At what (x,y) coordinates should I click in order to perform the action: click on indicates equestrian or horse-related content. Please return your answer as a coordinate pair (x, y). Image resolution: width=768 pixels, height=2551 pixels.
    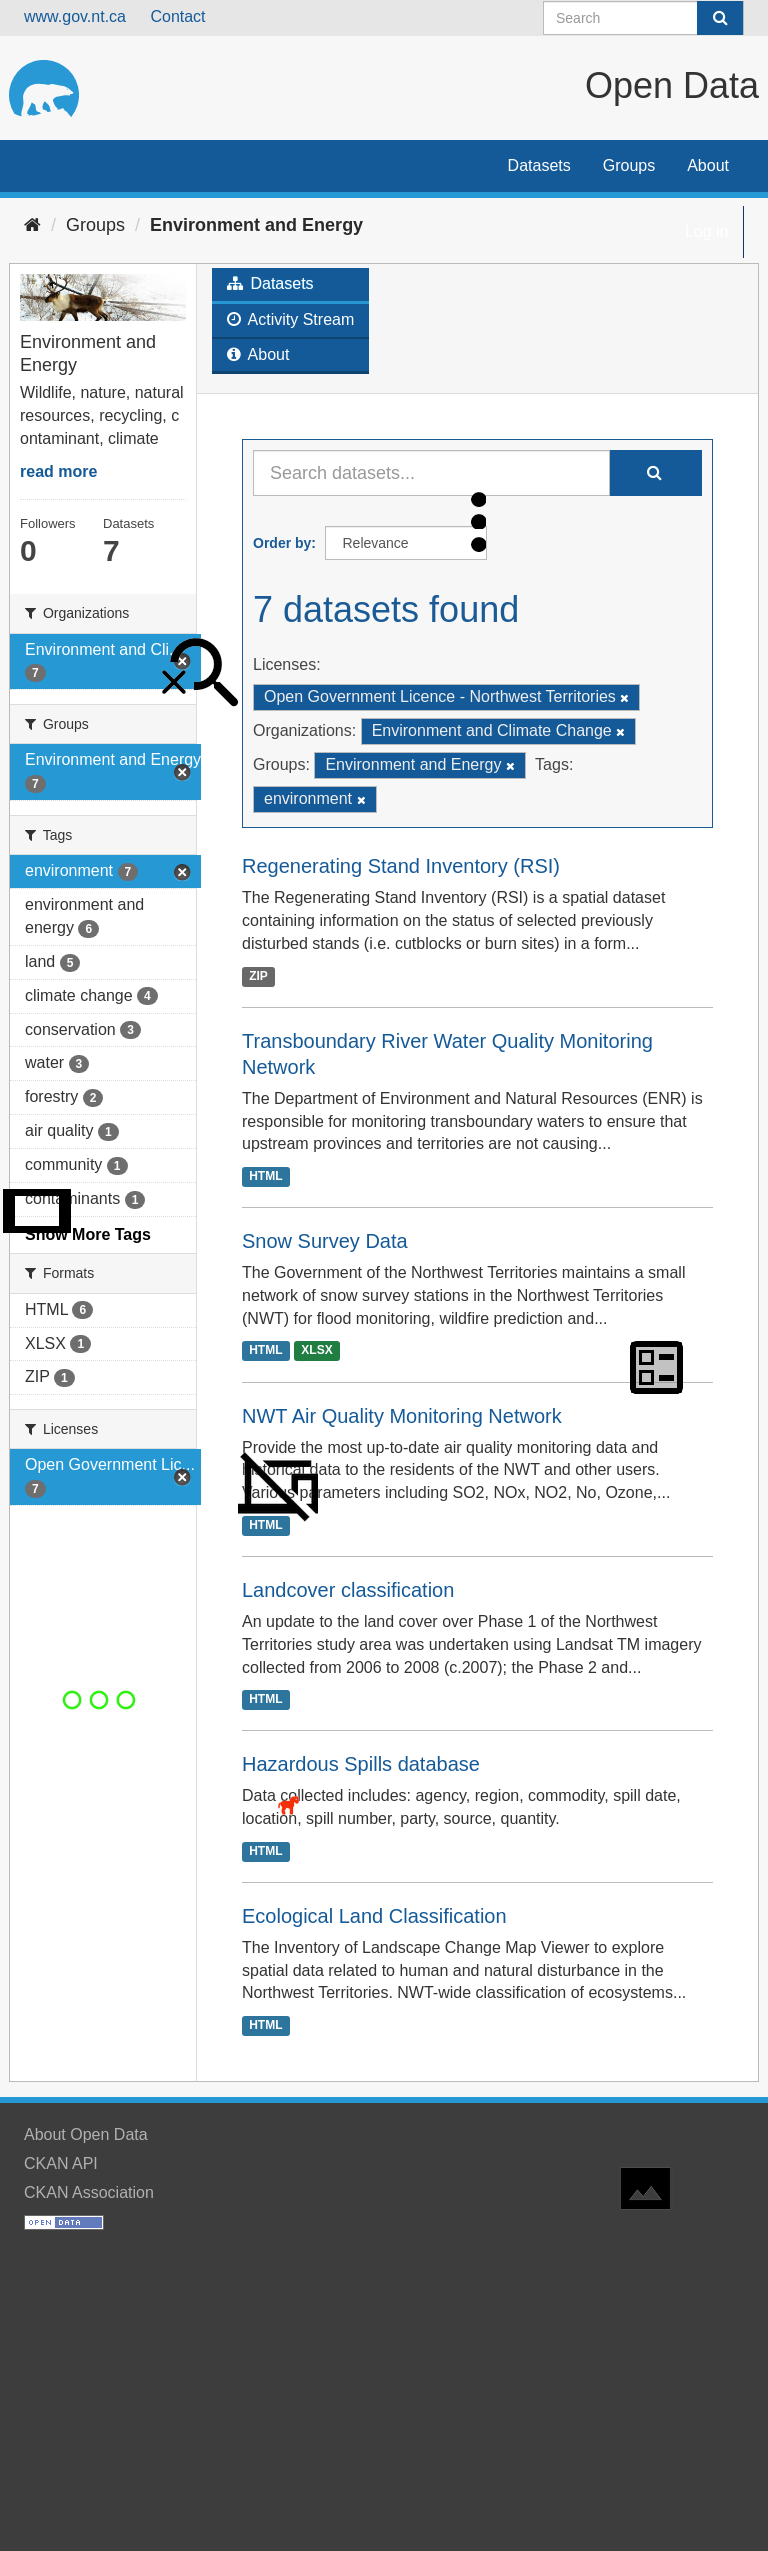
    Looking at the image, I should click on (288, 1805).